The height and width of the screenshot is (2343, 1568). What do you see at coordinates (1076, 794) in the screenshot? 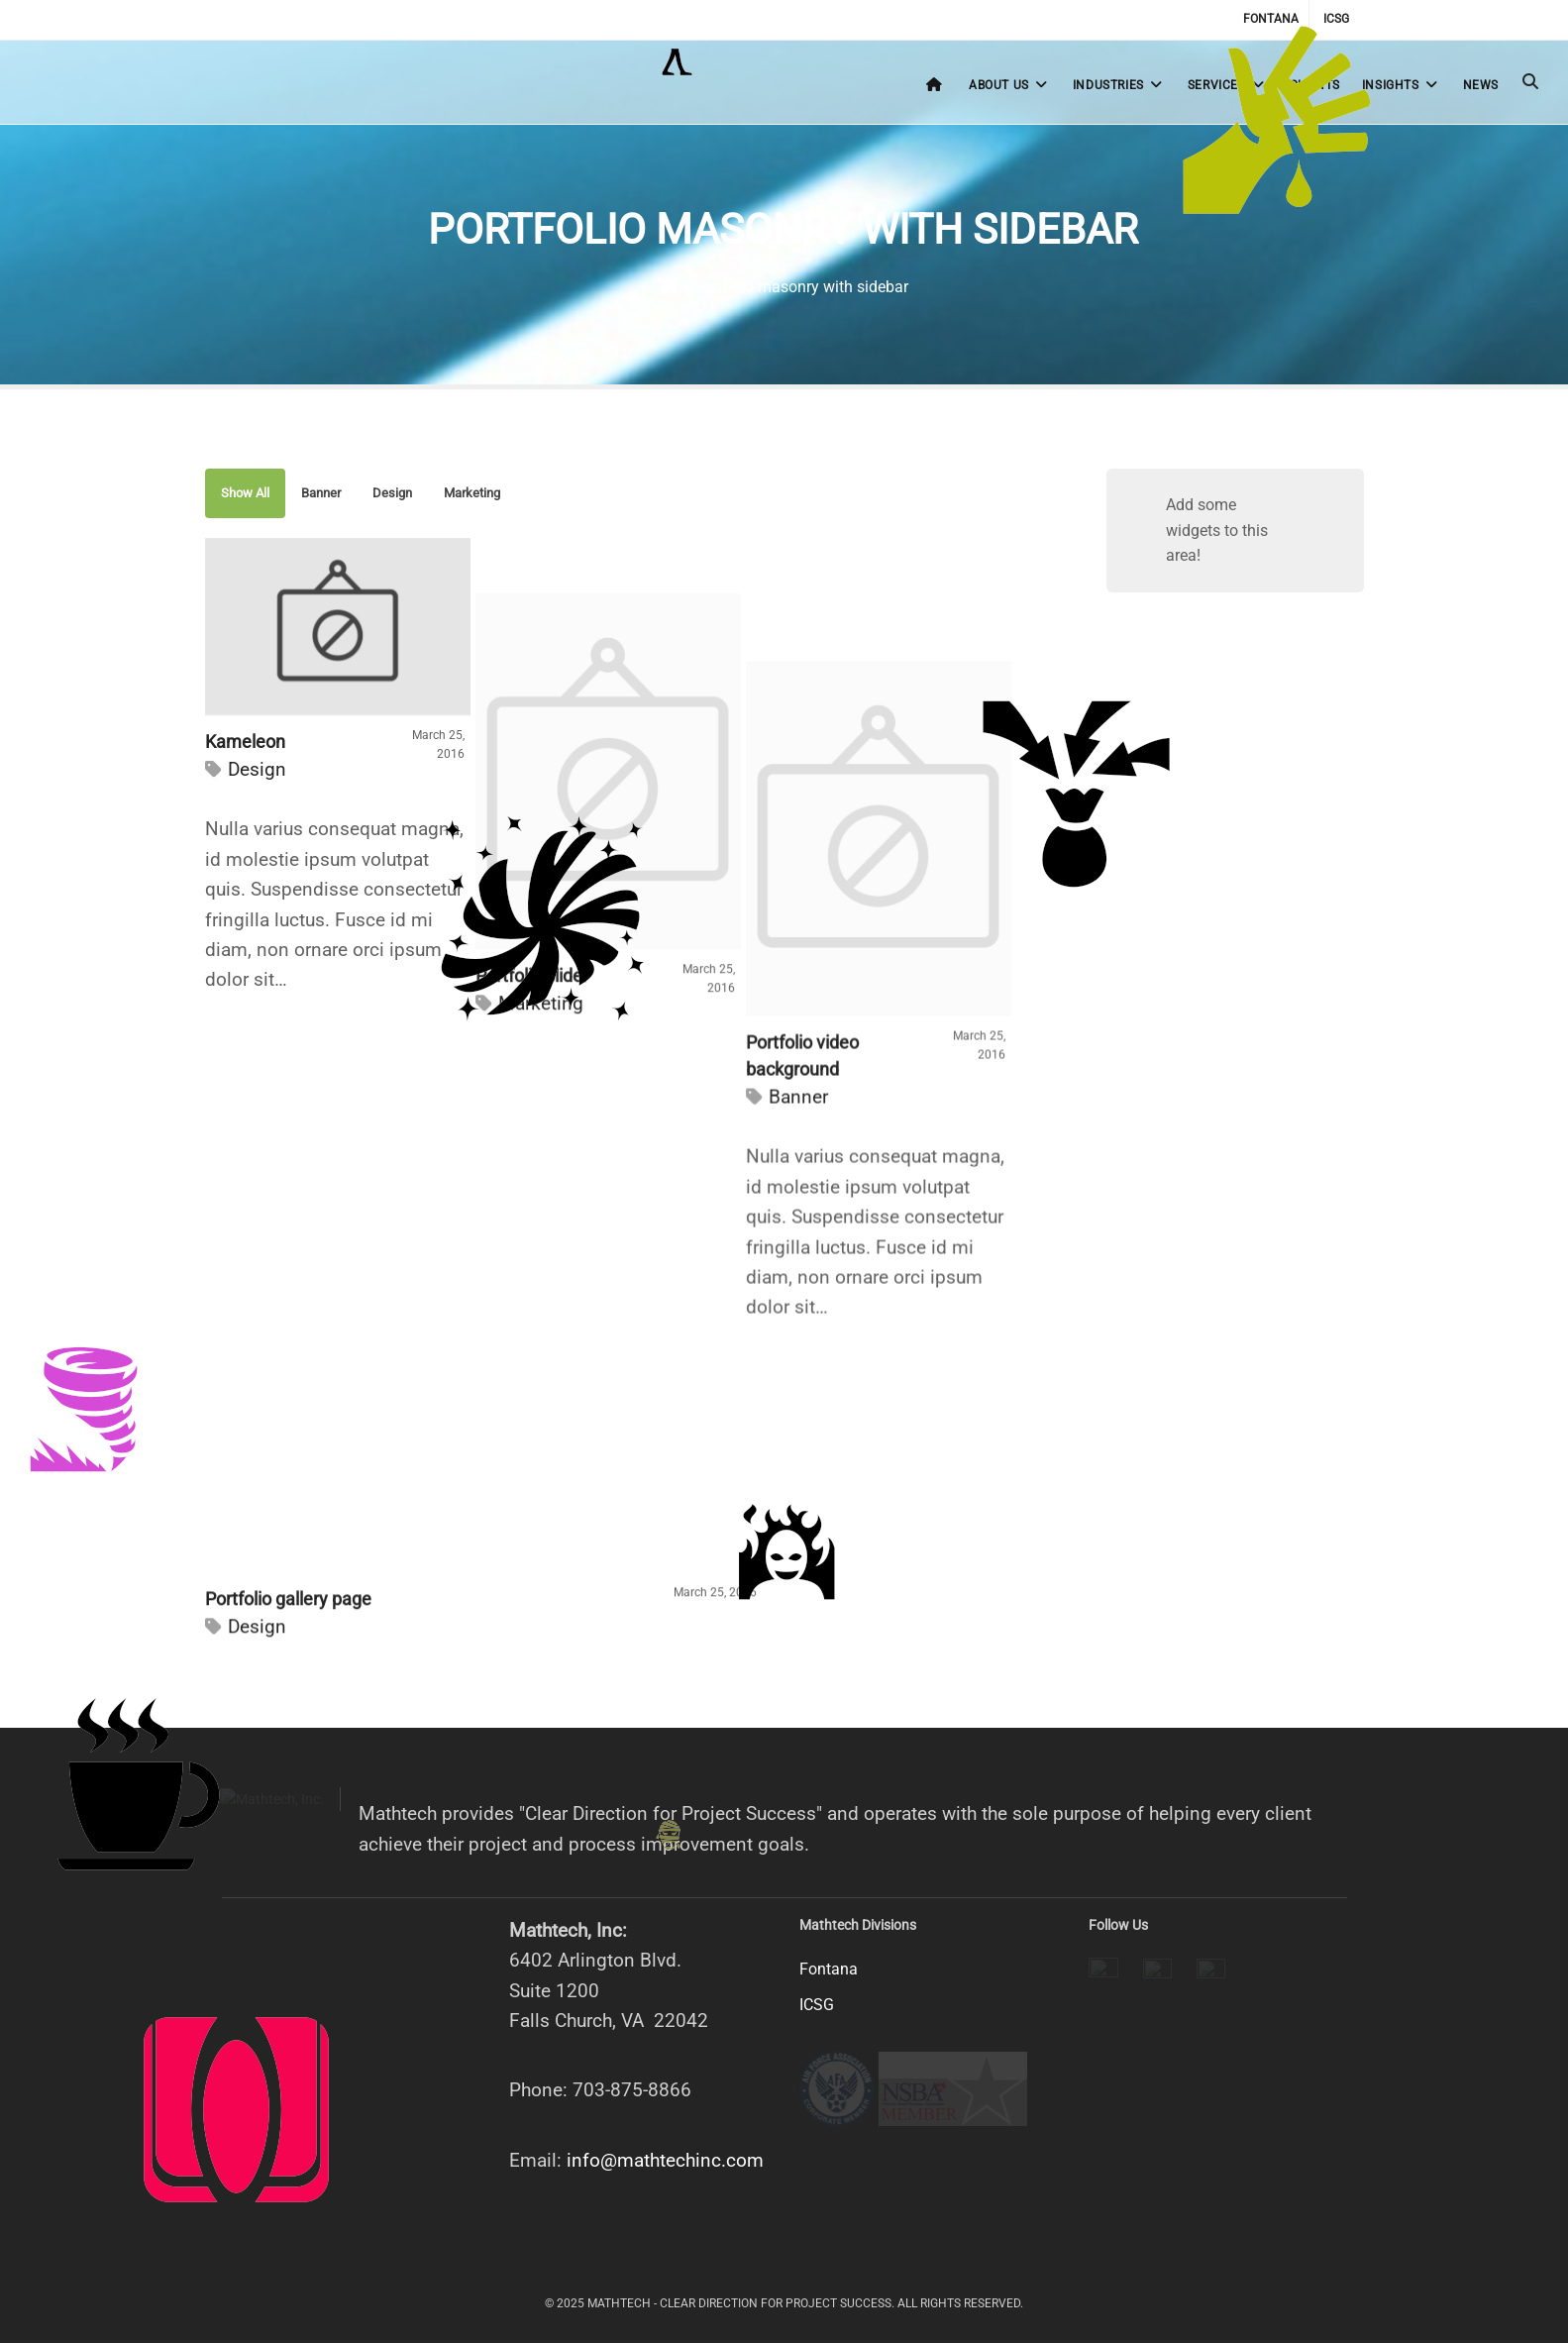
I see `indicates profit or financial gain` at bounding box center [1076, 794].